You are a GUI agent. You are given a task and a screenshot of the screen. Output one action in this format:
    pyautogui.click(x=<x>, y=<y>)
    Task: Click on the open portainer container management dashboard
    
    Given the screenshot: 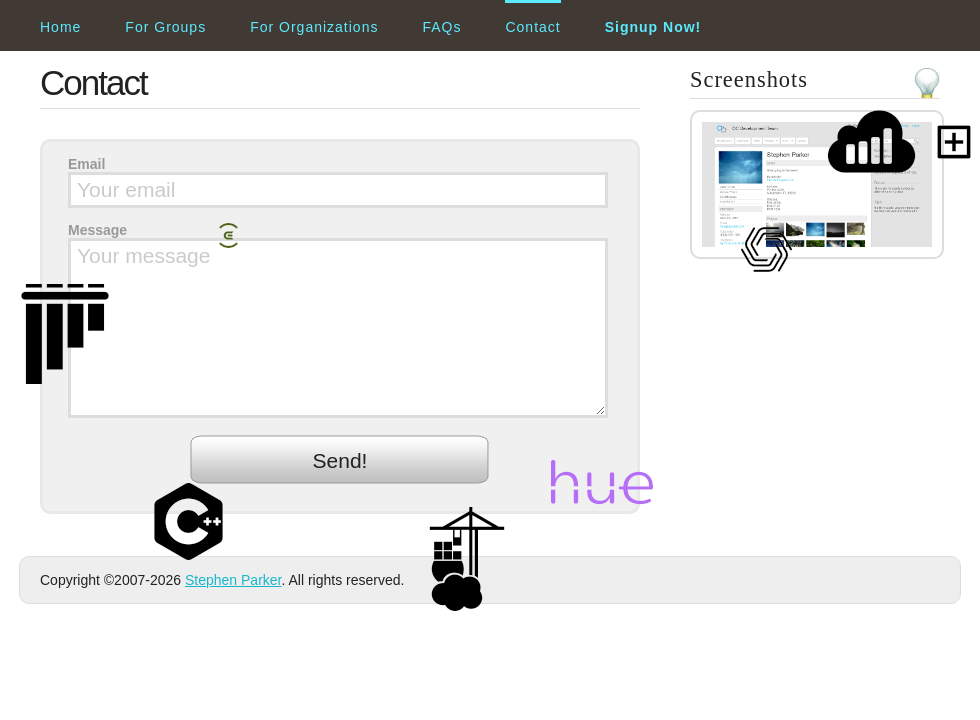 What is the action you would take?
    pyautogui.click(x=467, y=559)
    